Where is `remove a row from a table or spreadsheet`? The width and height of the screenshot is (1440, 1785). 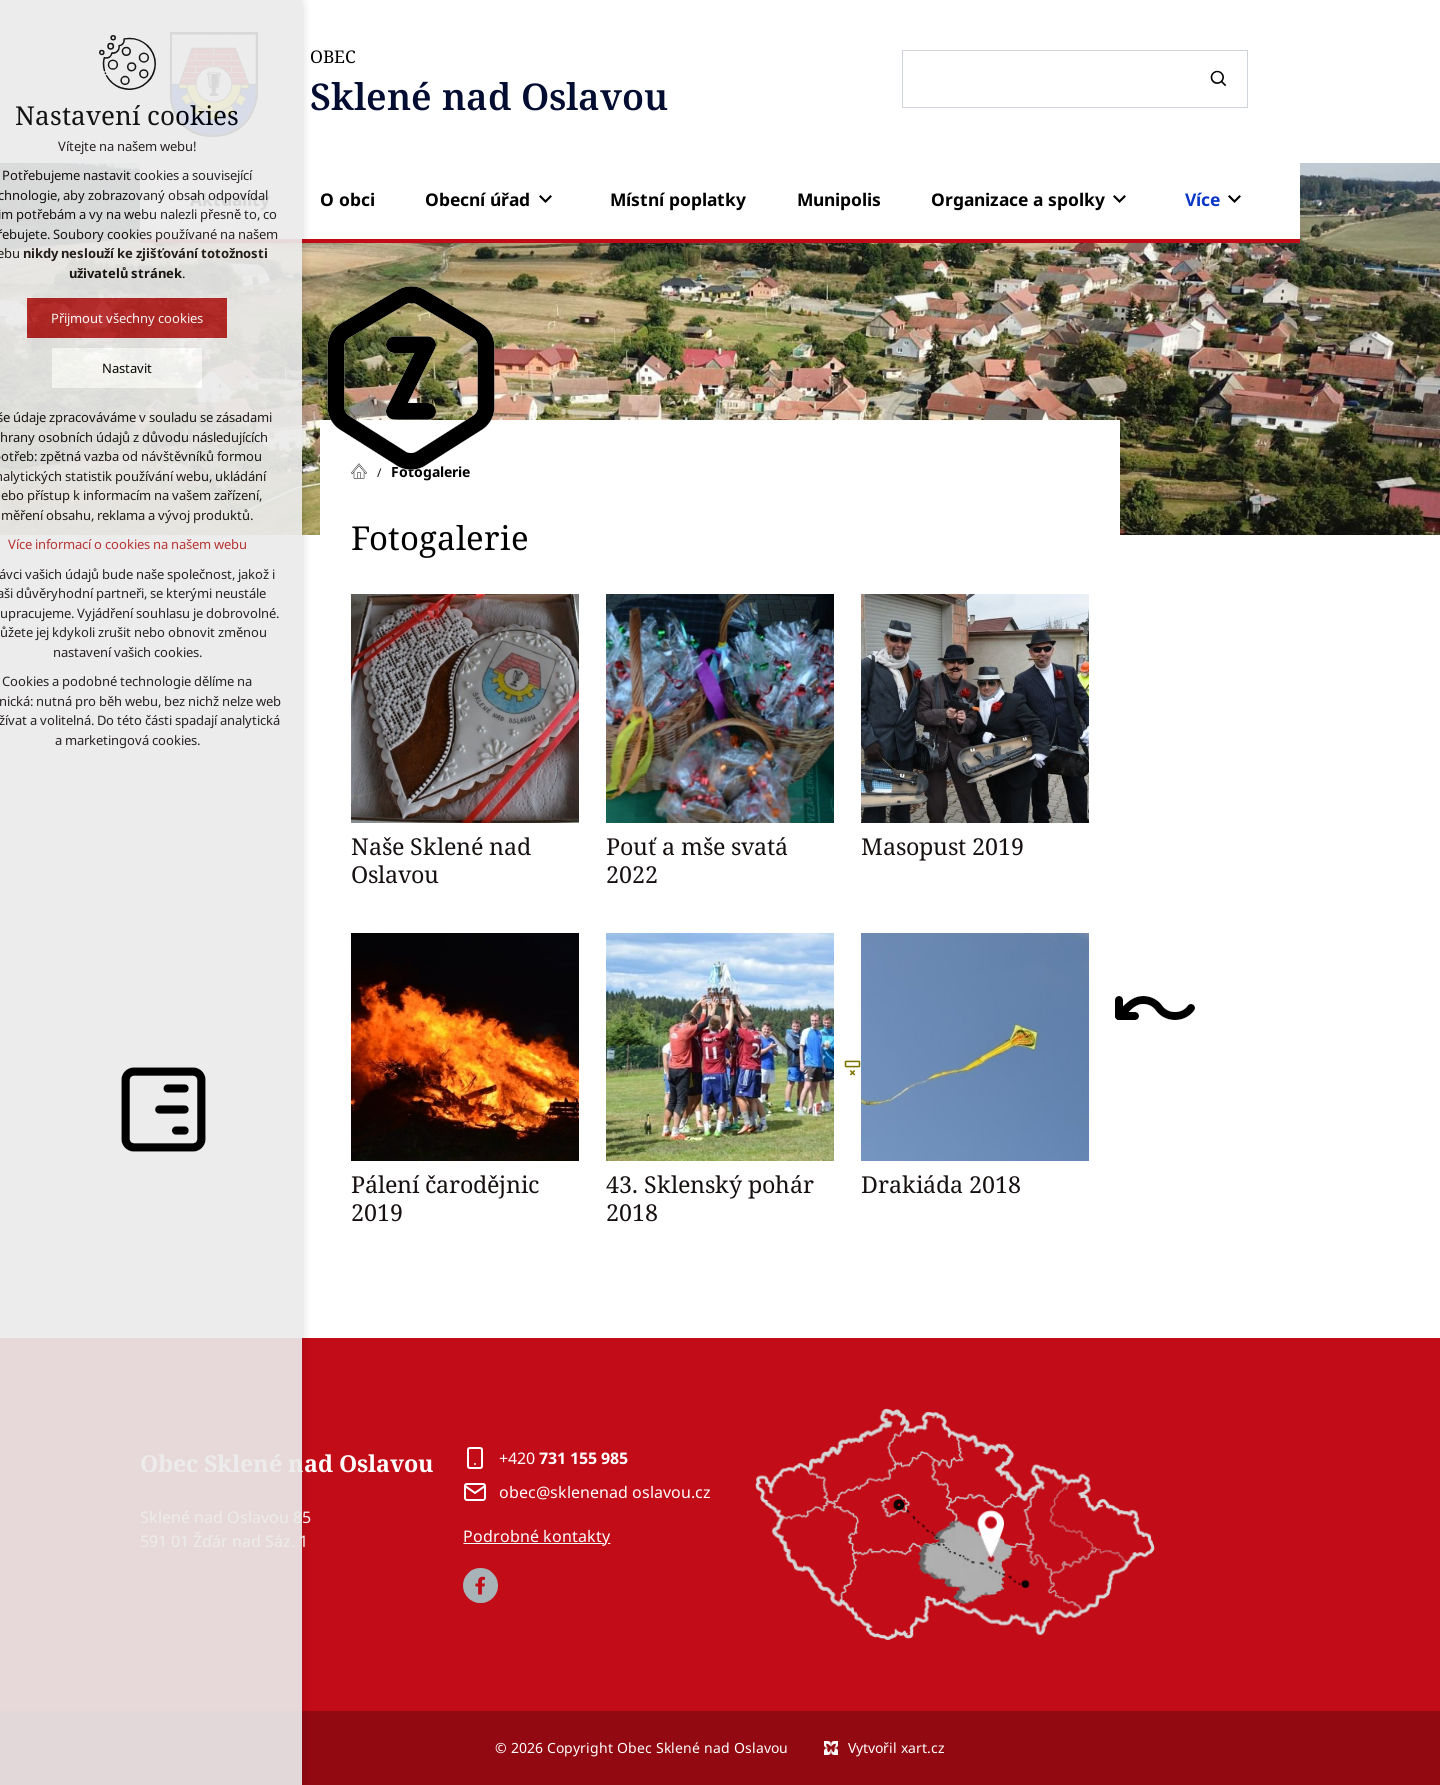
remove a row from a table or spreadsheet is located at coordinates (852, 1067).